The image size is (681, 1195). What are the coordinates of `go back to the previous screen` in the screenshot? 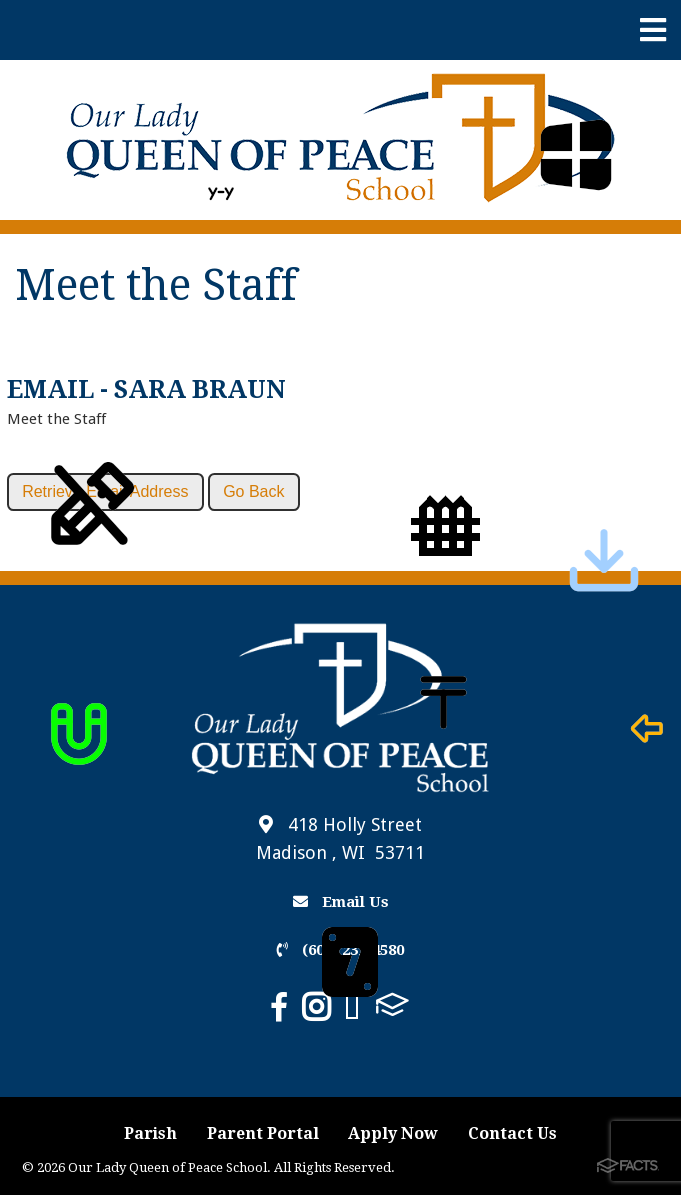 It's located at (646, 728).